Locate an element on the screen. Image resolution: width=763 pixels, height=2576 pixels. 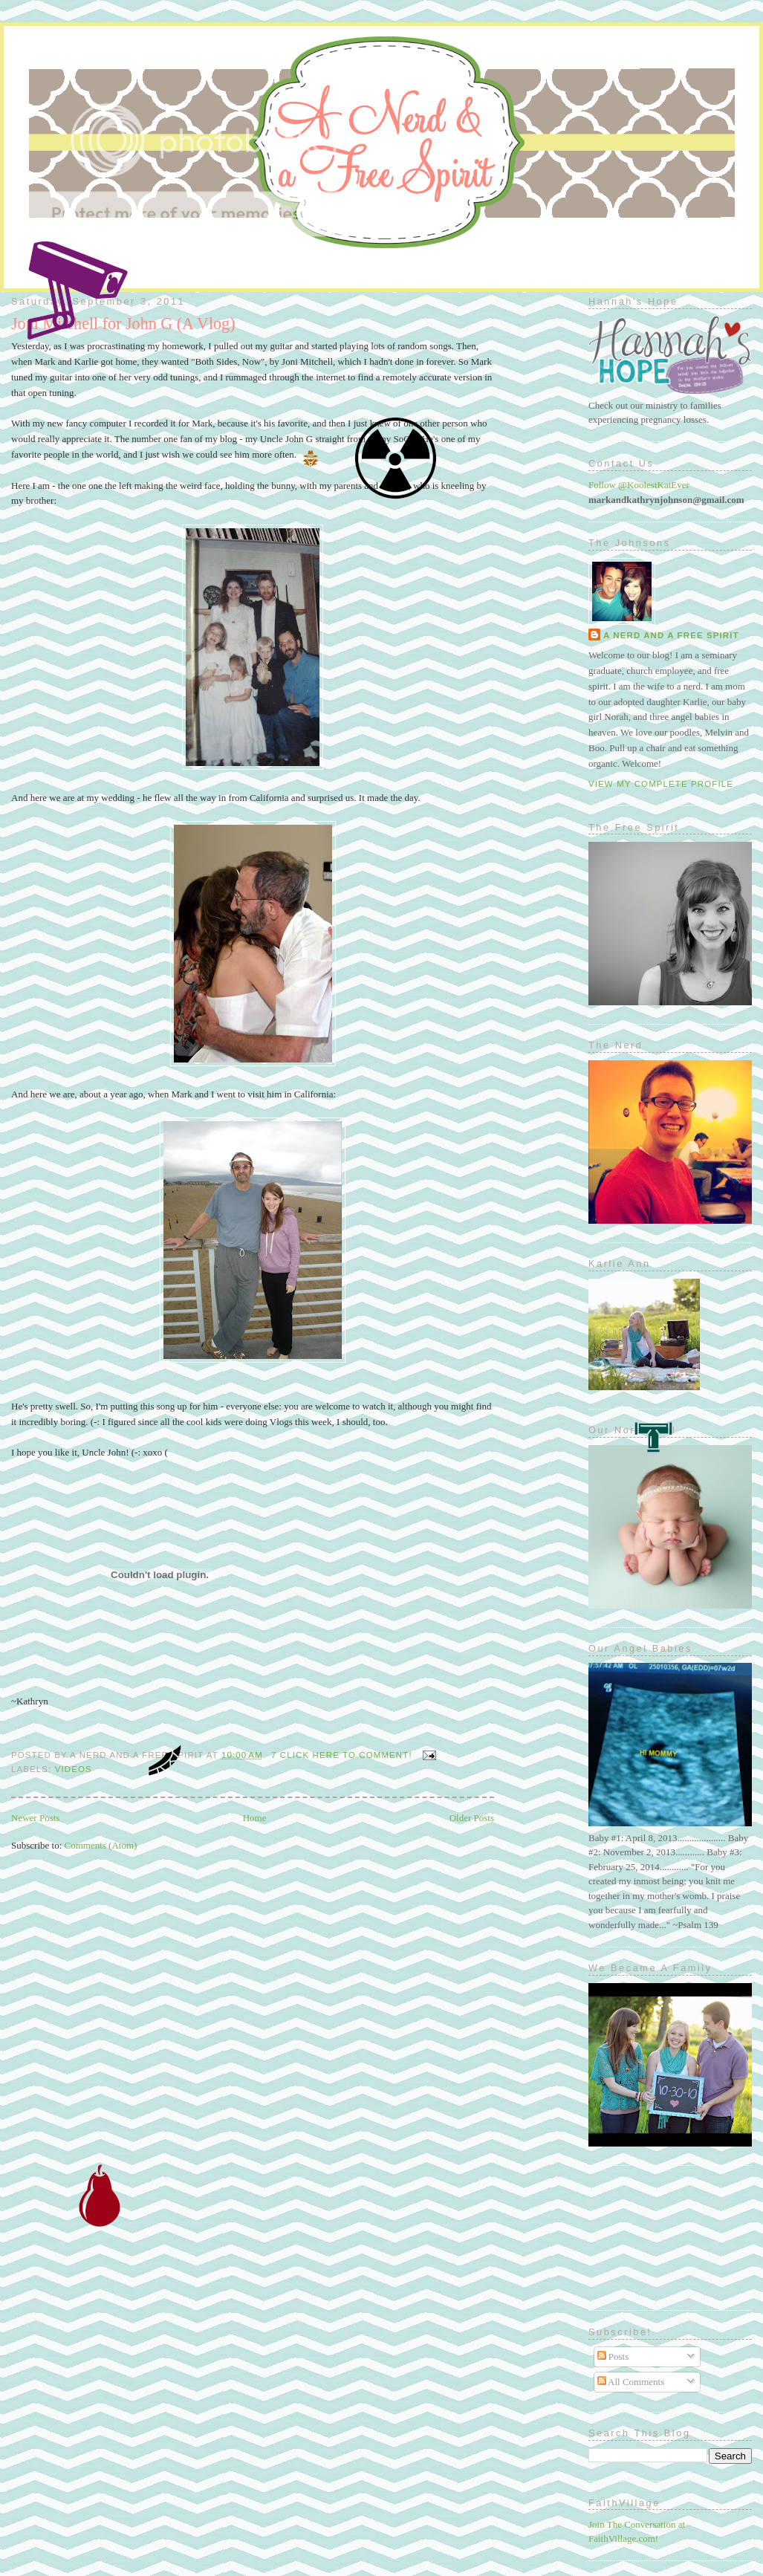
access security camera footage is located at coordinates (77, 290).